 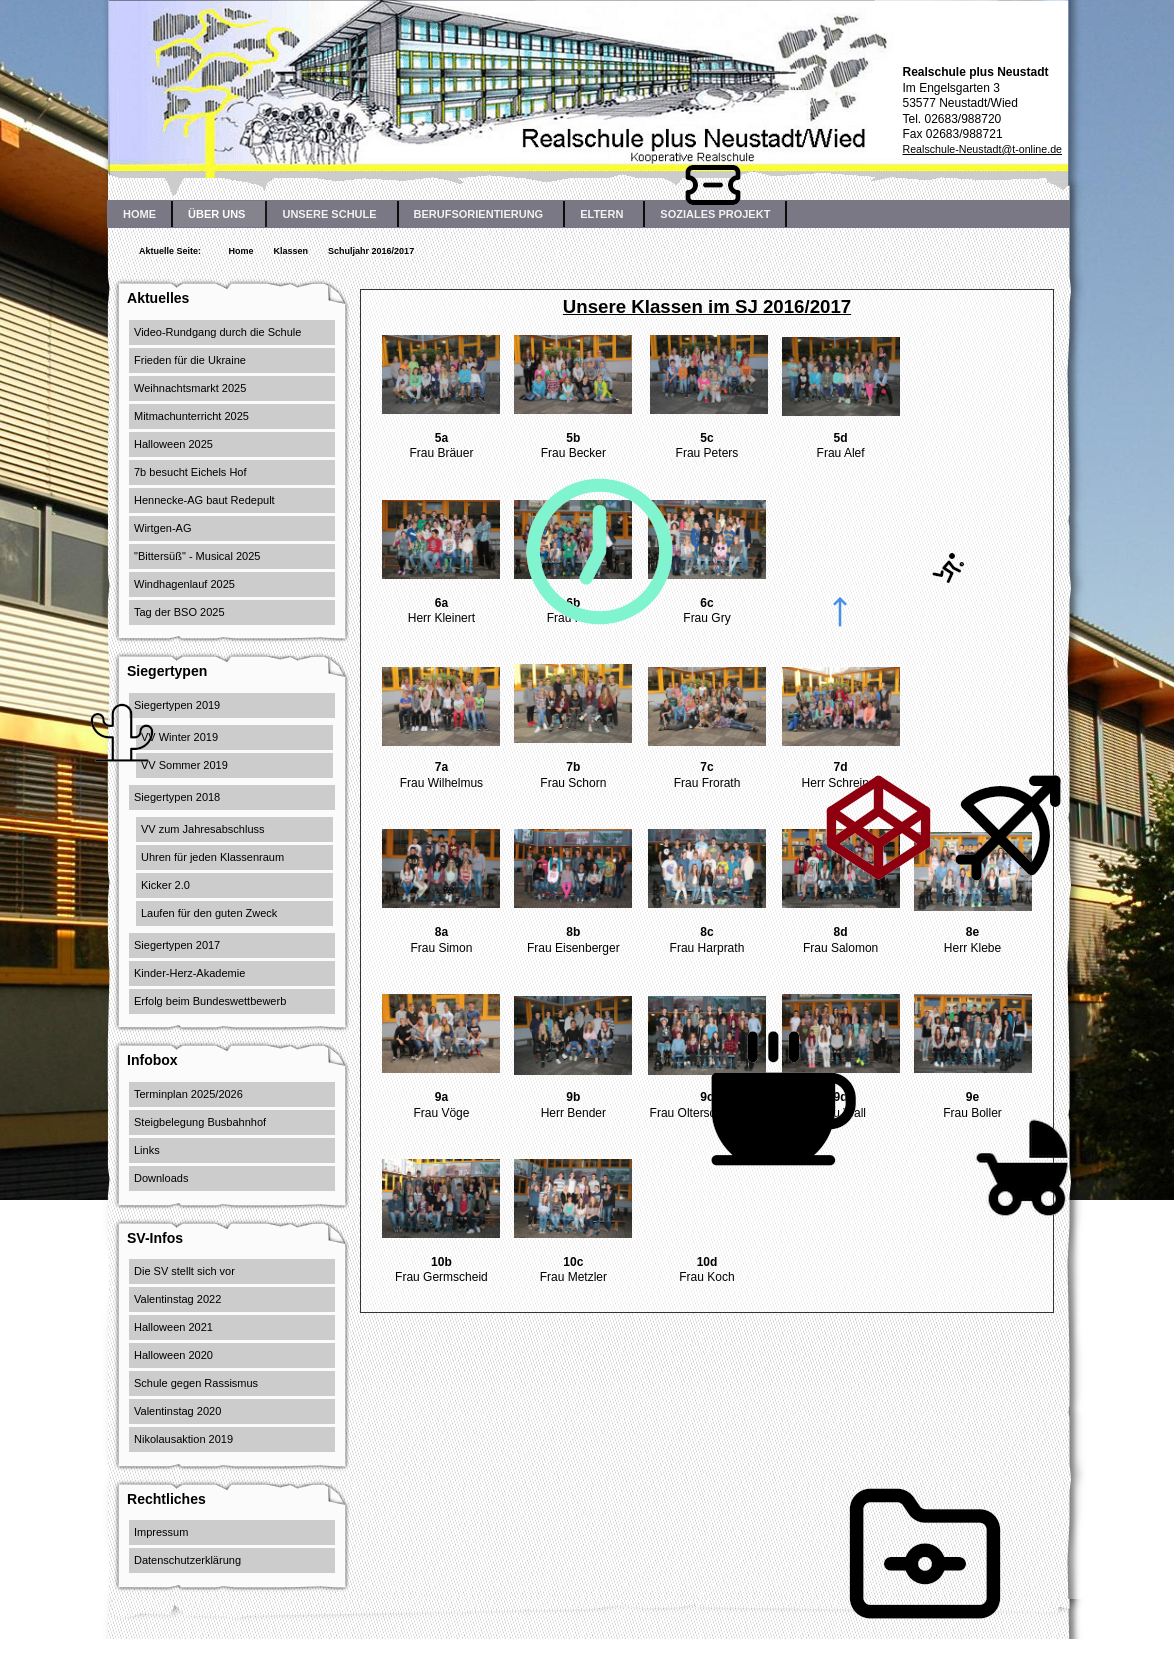 I want to click on open CodePen profile or project, so click(x=878, y=827).